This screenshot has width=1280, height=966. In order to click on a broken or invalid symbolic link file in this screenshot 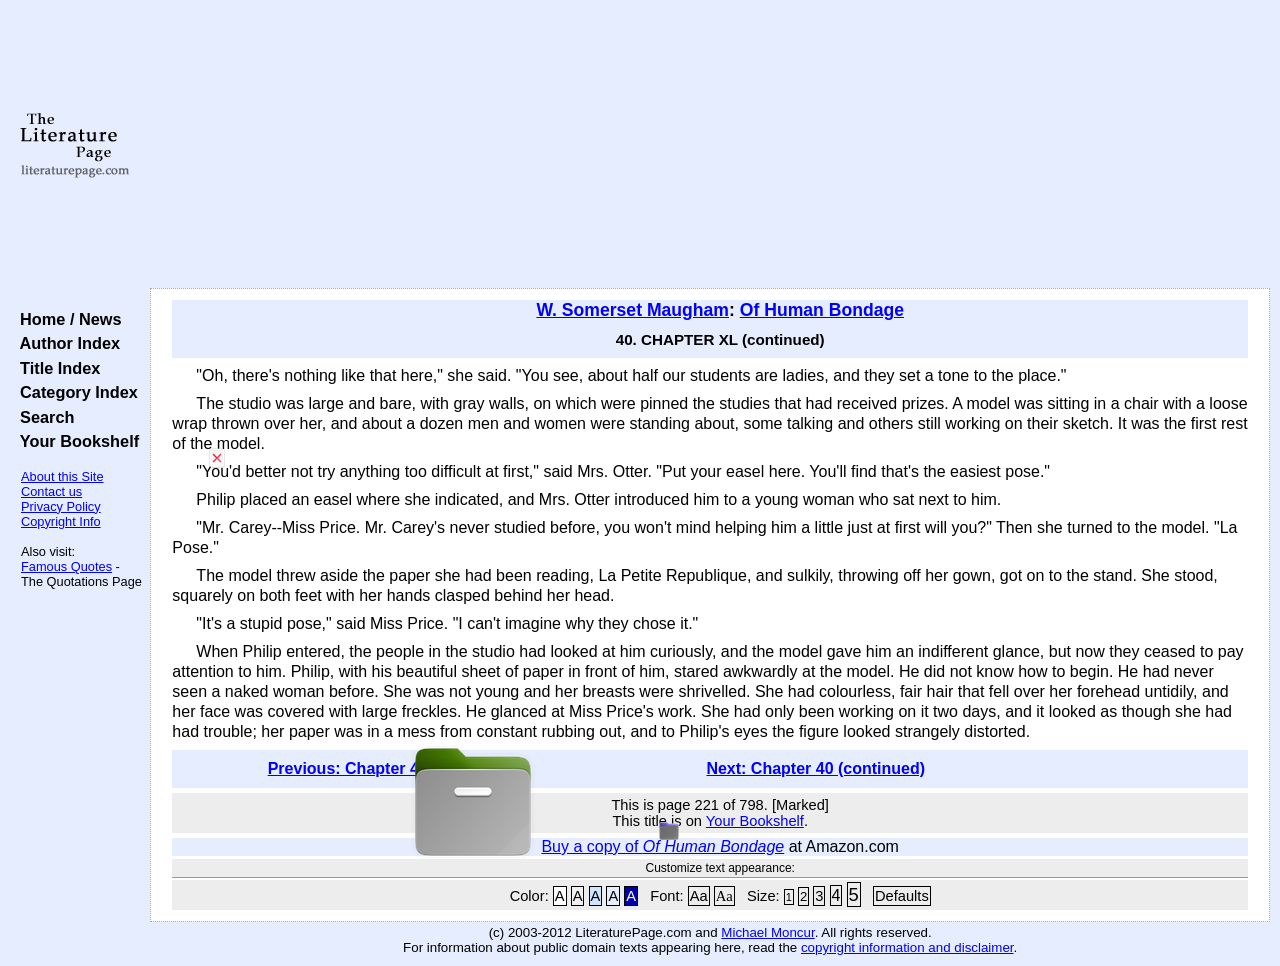, I will do `click(217, 458)`.